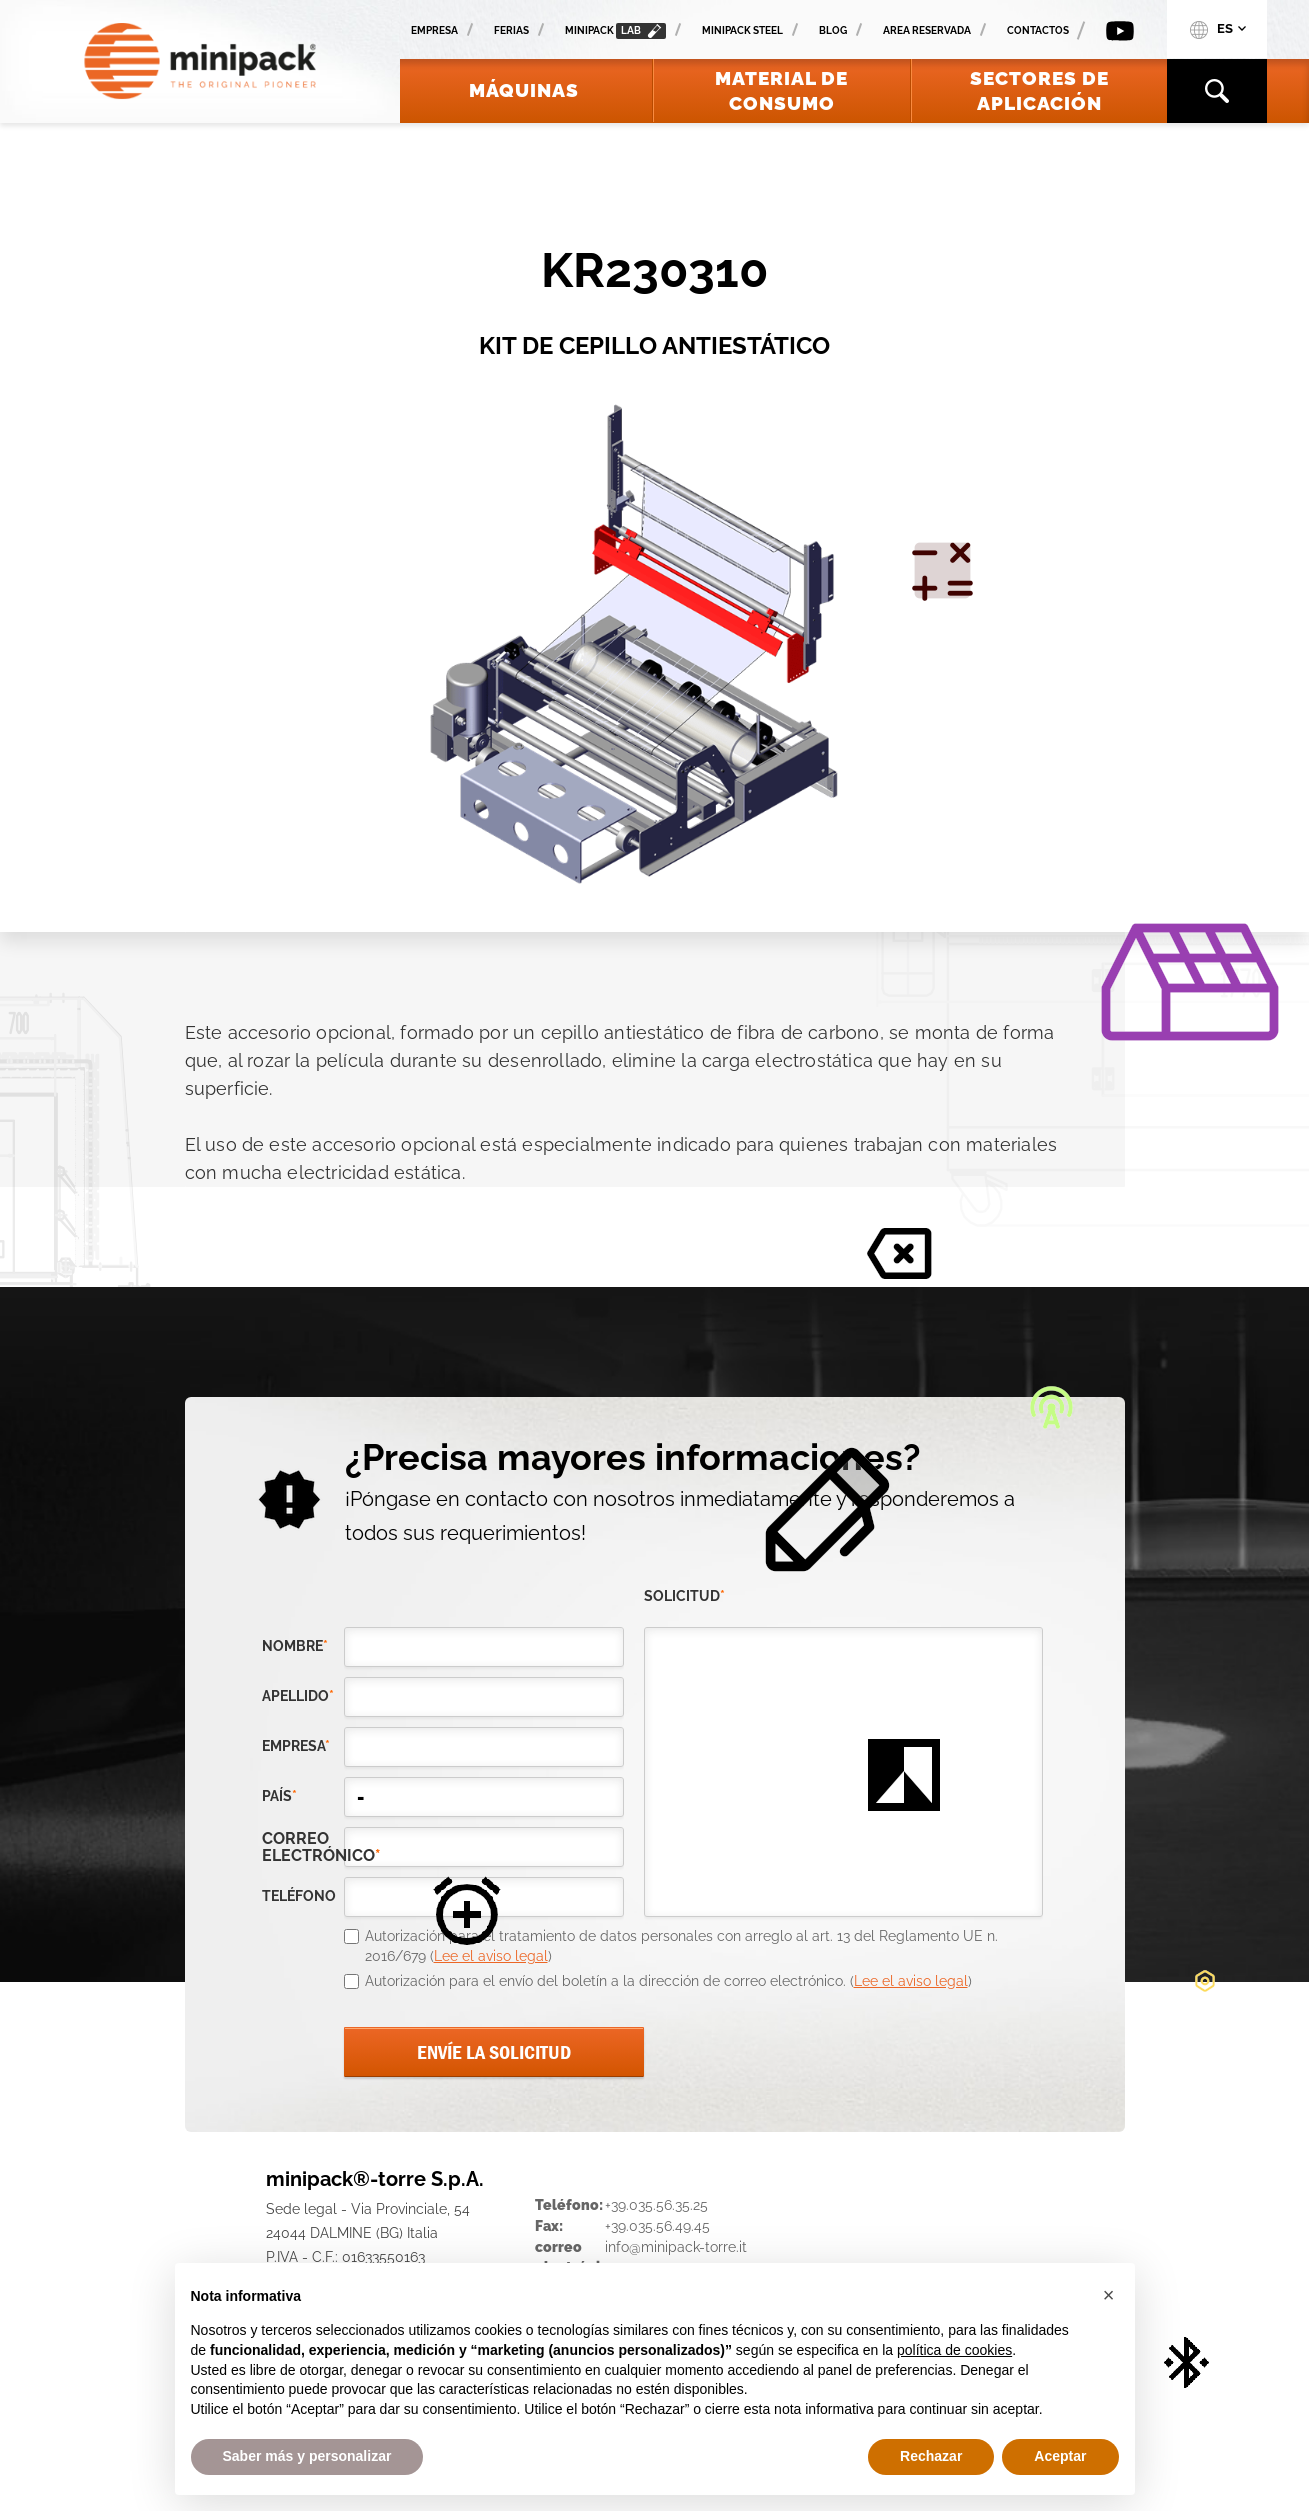 Image resolution: width=1309 pixels, height=2511 pixels. Describe the element at coordinates (904, 1775) in the screenshot. I see `apply black and white filter to image` at that location.